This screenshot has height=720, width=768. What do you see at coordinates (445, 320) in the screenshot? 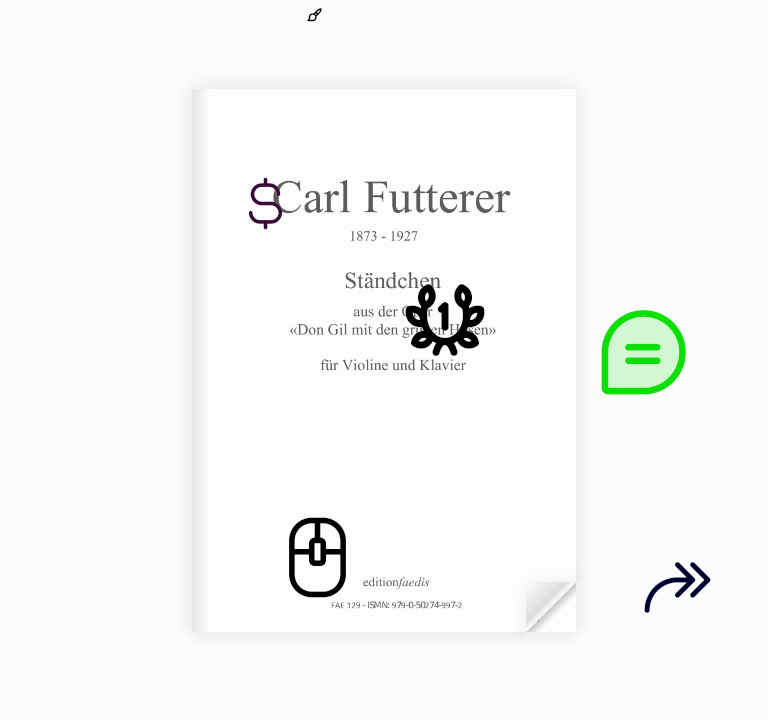
I see `indicates first place or winner status` at bounding box center [445, 320].